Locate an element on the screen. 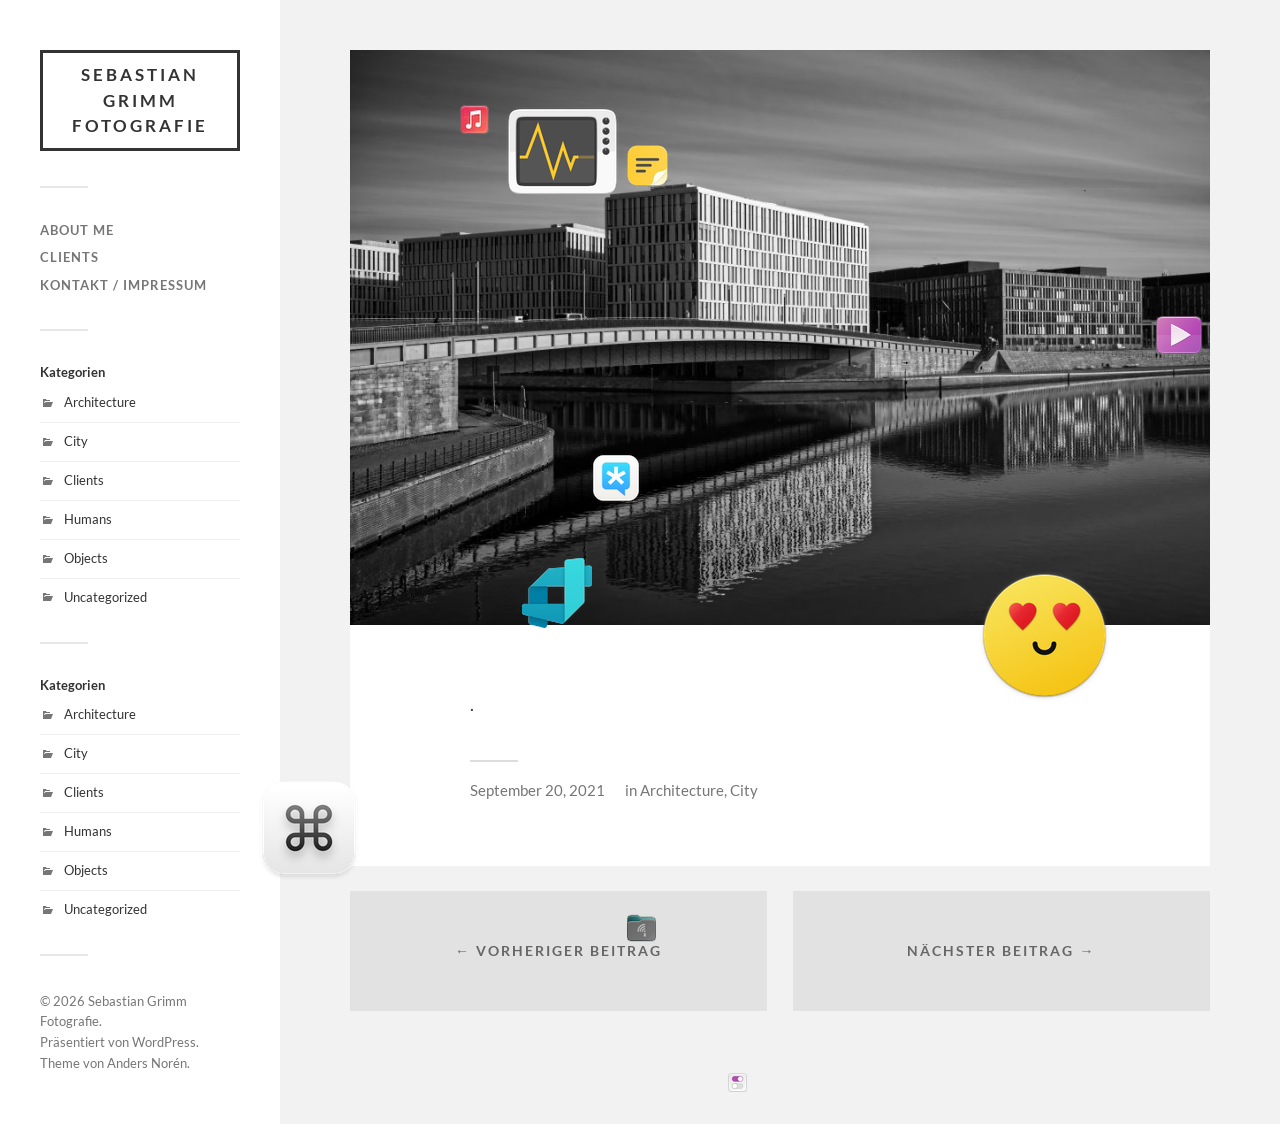 The width and height of the screenshot is (1280, 1124). open onboard on-screen keyboard app is located at coordinates (309, 828).